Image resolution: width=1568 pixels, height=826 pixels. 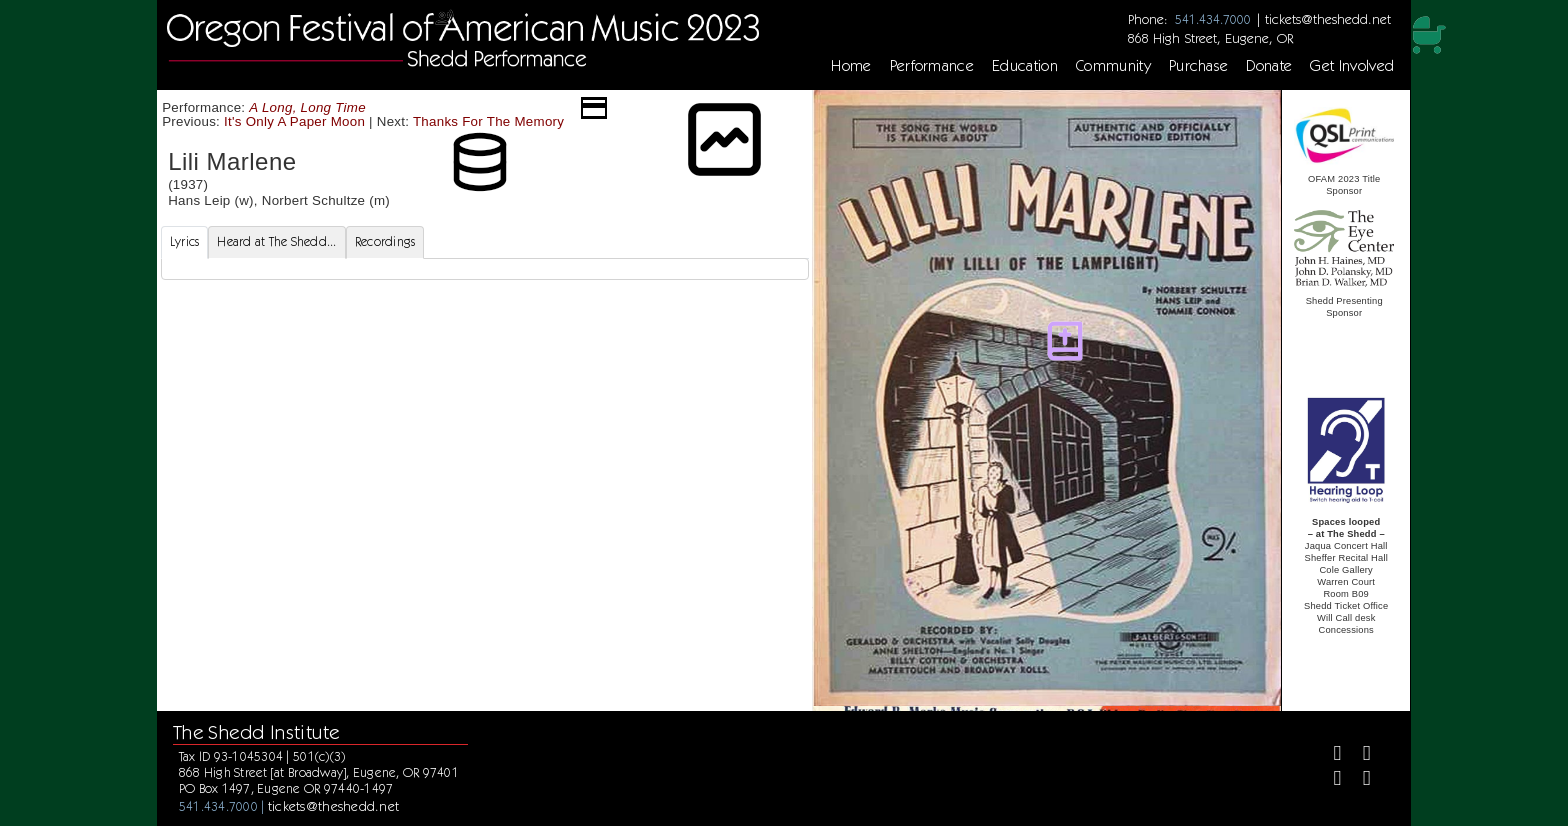 What do you see at coordinates (444, 17) in the screenshot?
I see `text-to-speech or voice output enabled` at bounding box center [444, 17].